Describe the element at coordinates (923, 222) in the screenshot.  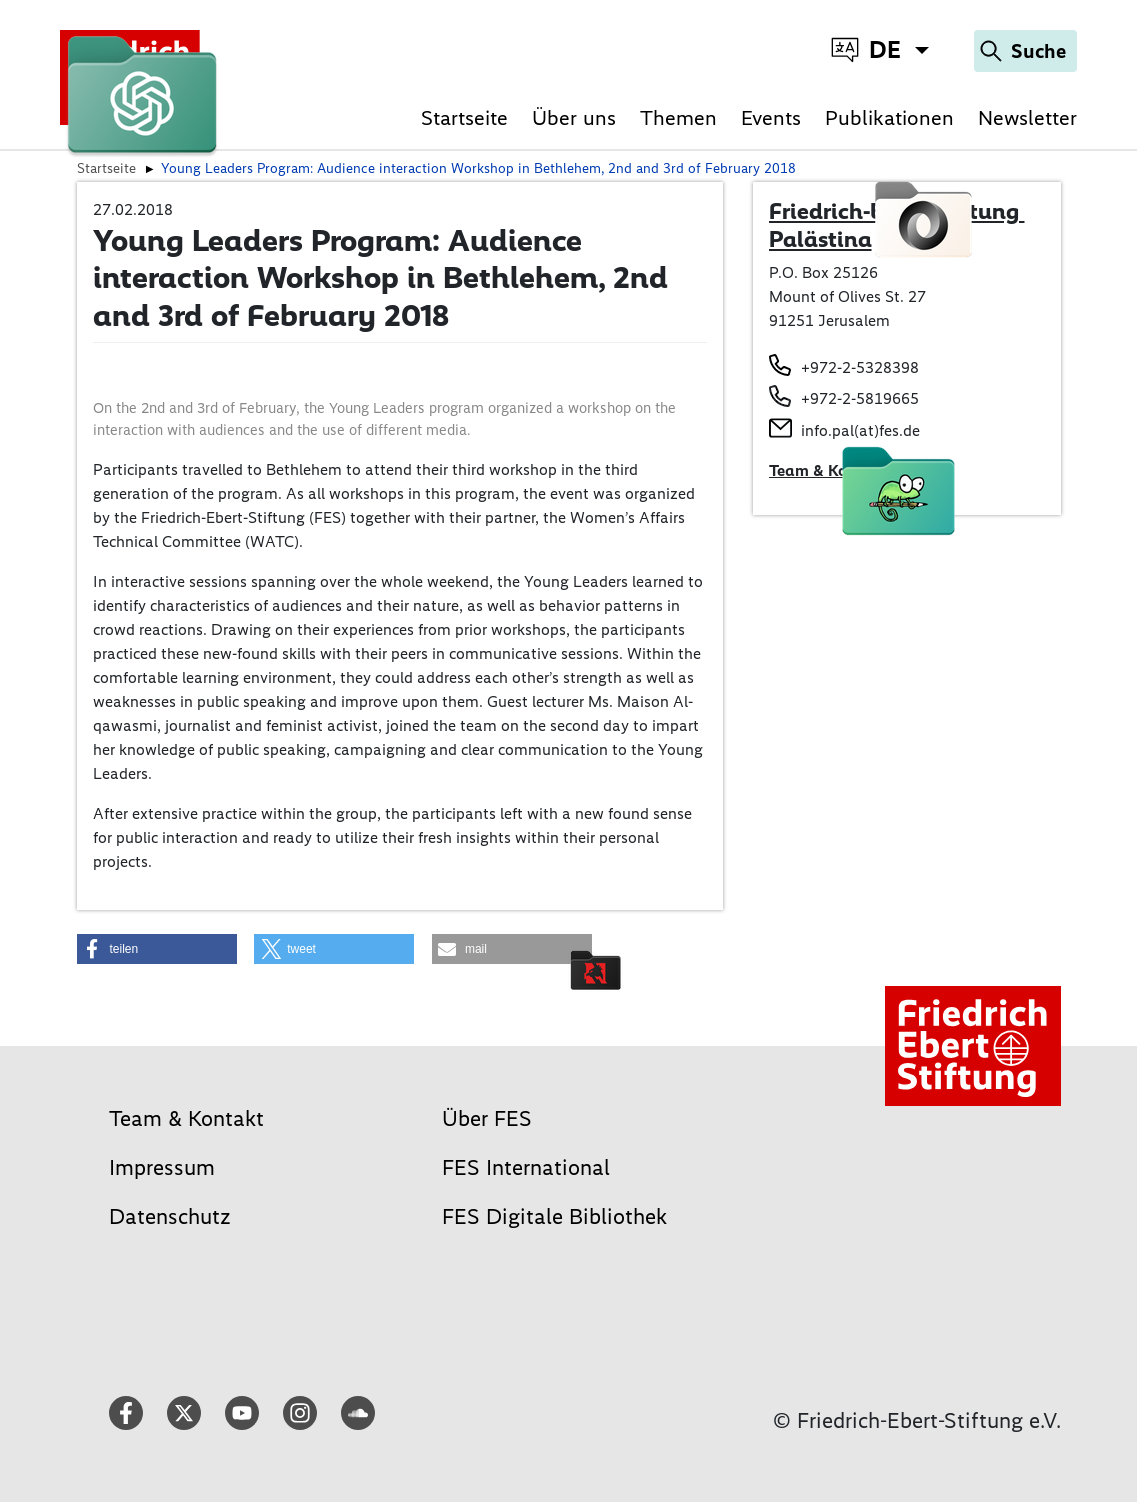
I see `open folder containing JSON configuration files` at that location.